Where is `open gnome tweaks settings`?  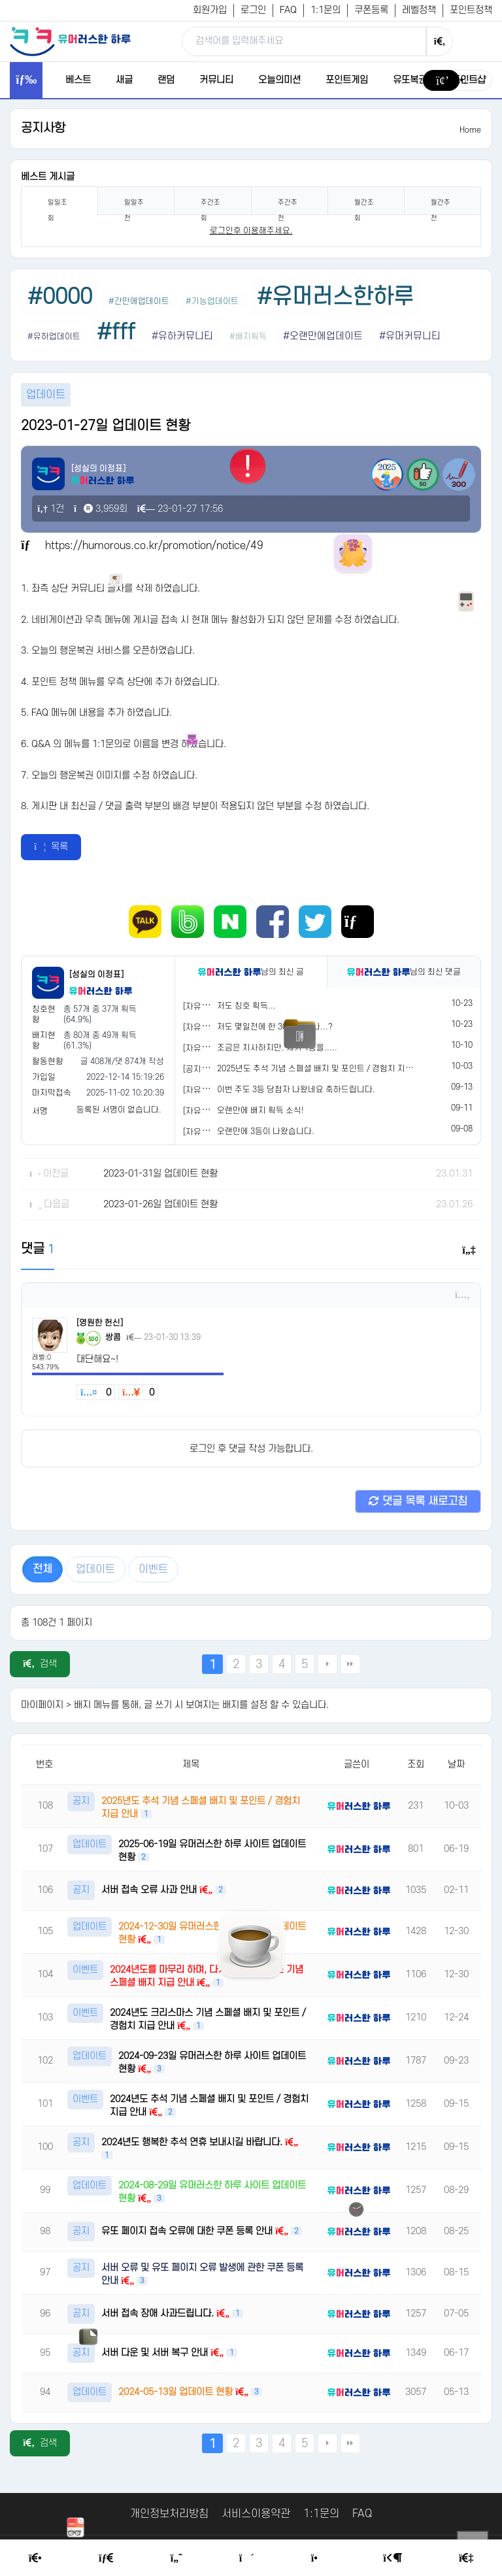 open gnome tweaks settings is located at coordinates (116, 580).